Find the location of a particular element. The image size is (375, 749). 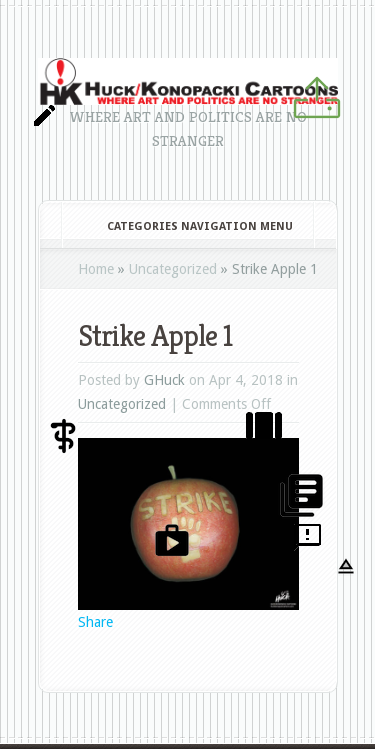

open the app store or marketplace is located at coordinates (172, 541).